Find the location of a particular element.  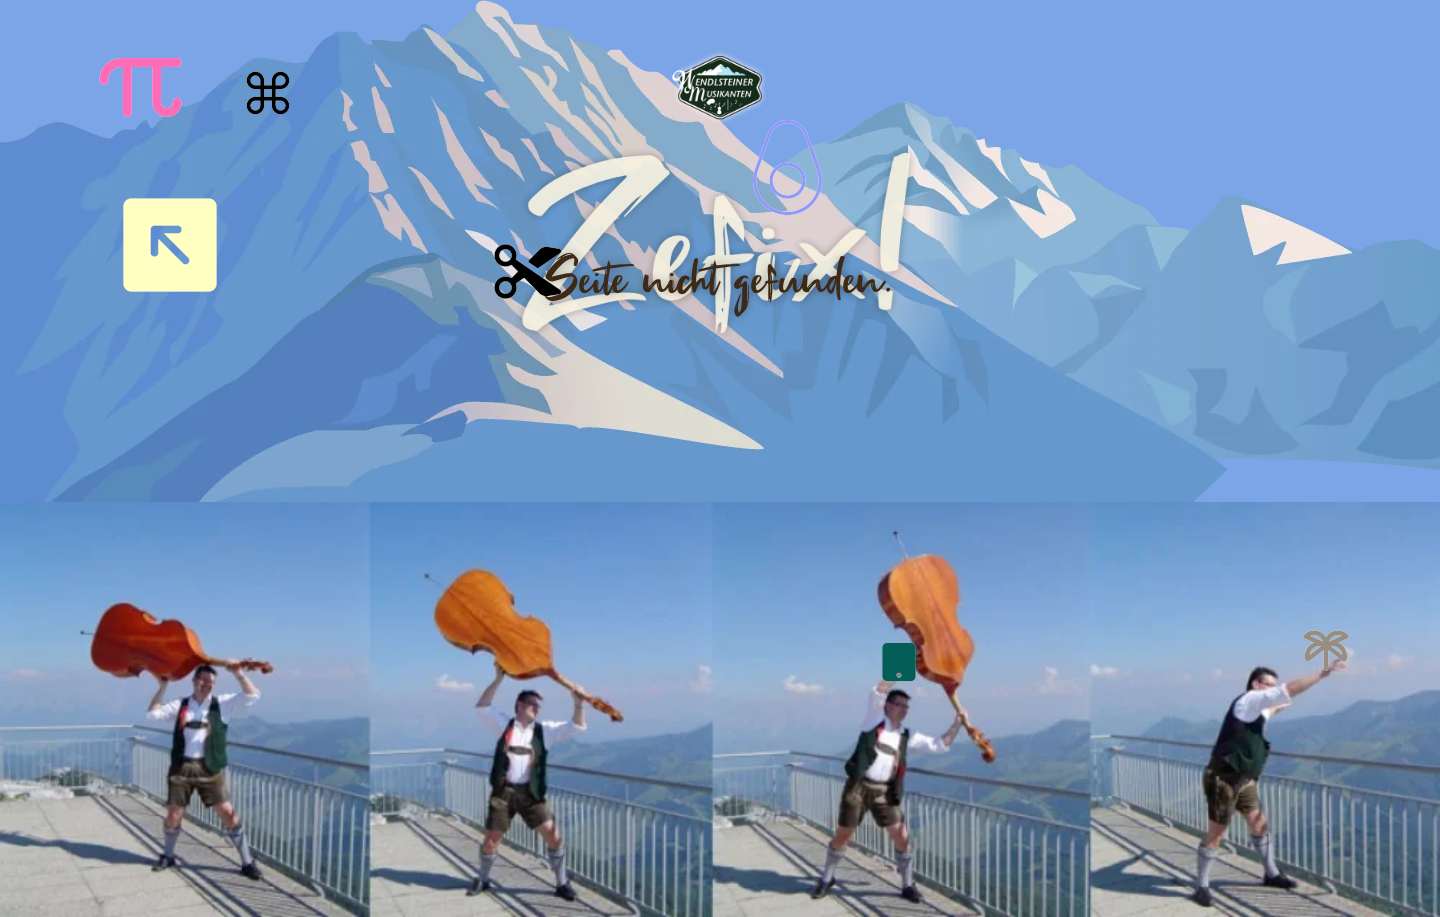

cut selected content is located at coordinates (526, 271).